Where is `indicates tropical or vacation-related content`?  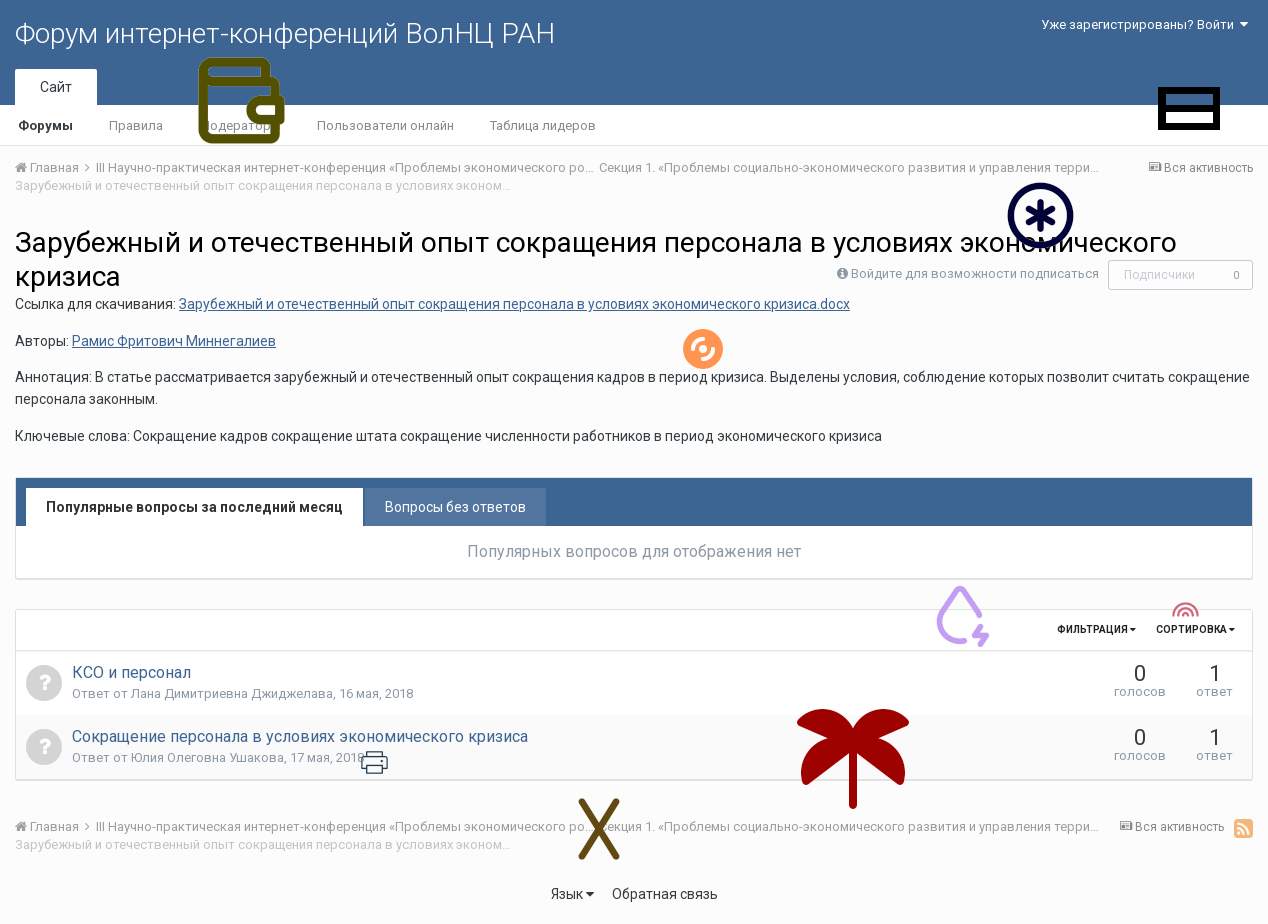
indicates tropical or vacation-related content is located at coordinates (853, 757).